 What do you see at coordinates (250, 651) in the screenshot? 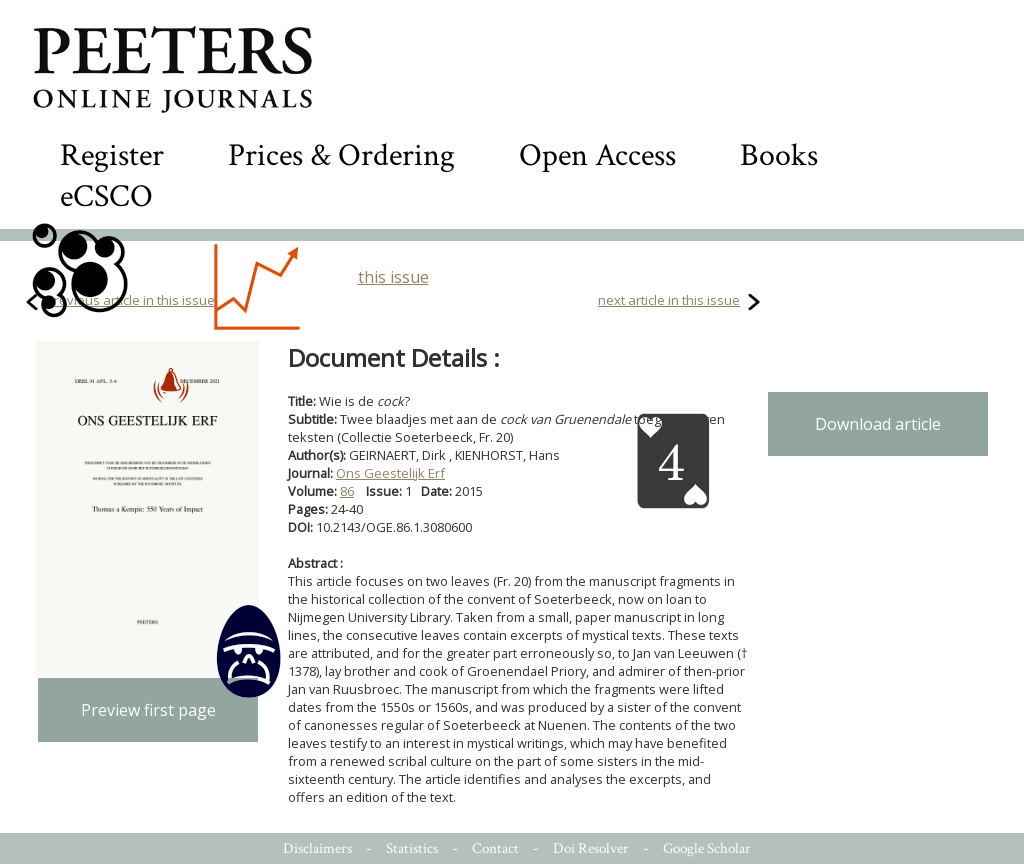
I see `pig character or avatar in a game` at bounding box center [250, 651].